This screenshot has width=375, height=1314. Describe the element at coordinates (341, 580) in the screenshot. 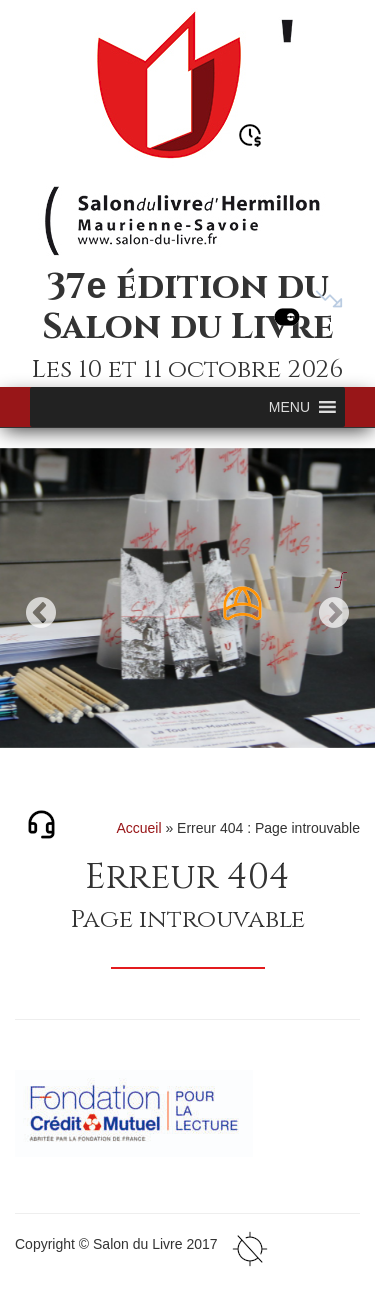

I see `access mathematical functions or formulas` at that location.